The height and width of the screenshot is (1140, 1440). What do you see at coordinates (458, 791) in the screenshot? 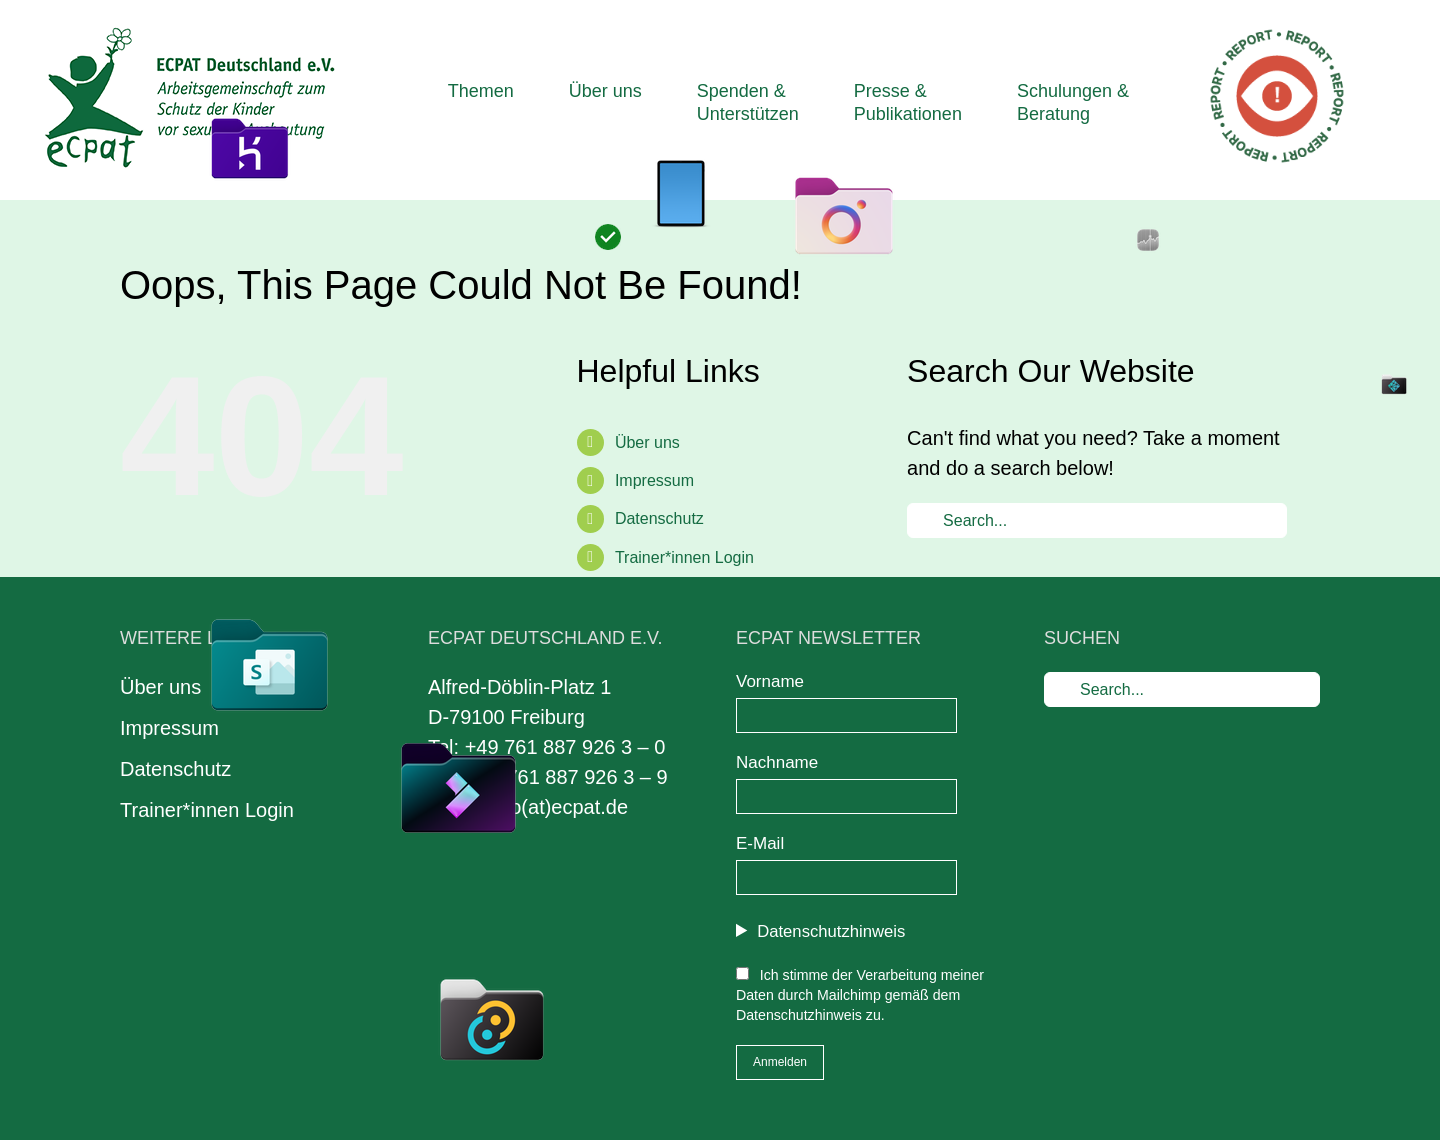
I see `open wondershare filmora go project files` at bounding box center [458, 791].